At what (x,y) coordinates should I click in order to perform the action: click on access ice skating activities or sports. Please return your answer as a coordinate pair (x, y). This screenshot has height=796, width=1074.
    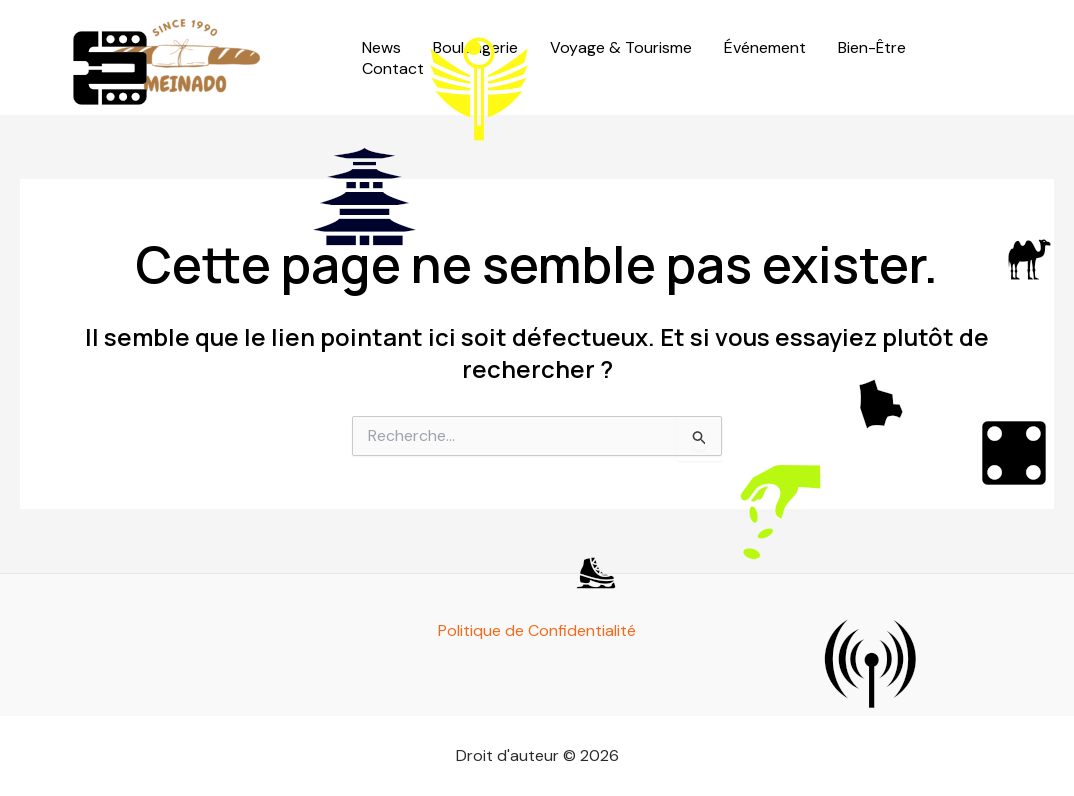
    Looking at the image, I should click on (596, 573).